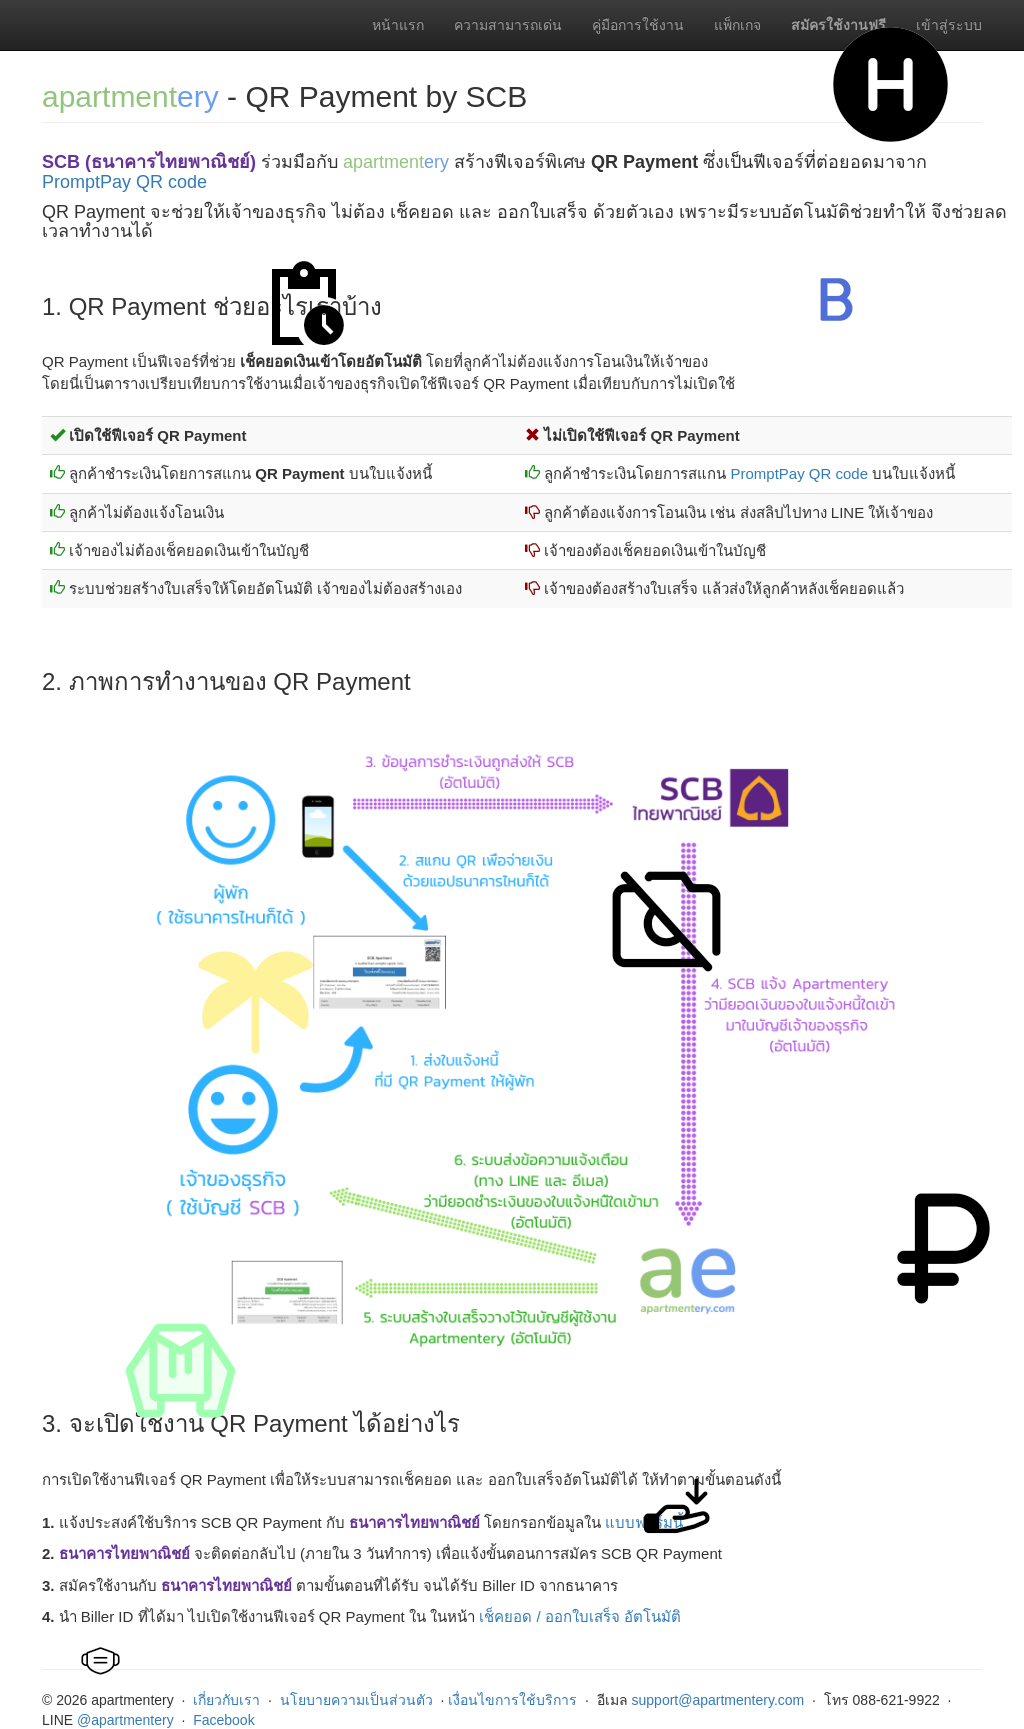  What do you see at coordinates (100, 1661) in the screenshot?
I see `indicates face mask required or health safety guidelines` at bounding box center [100, 1661].